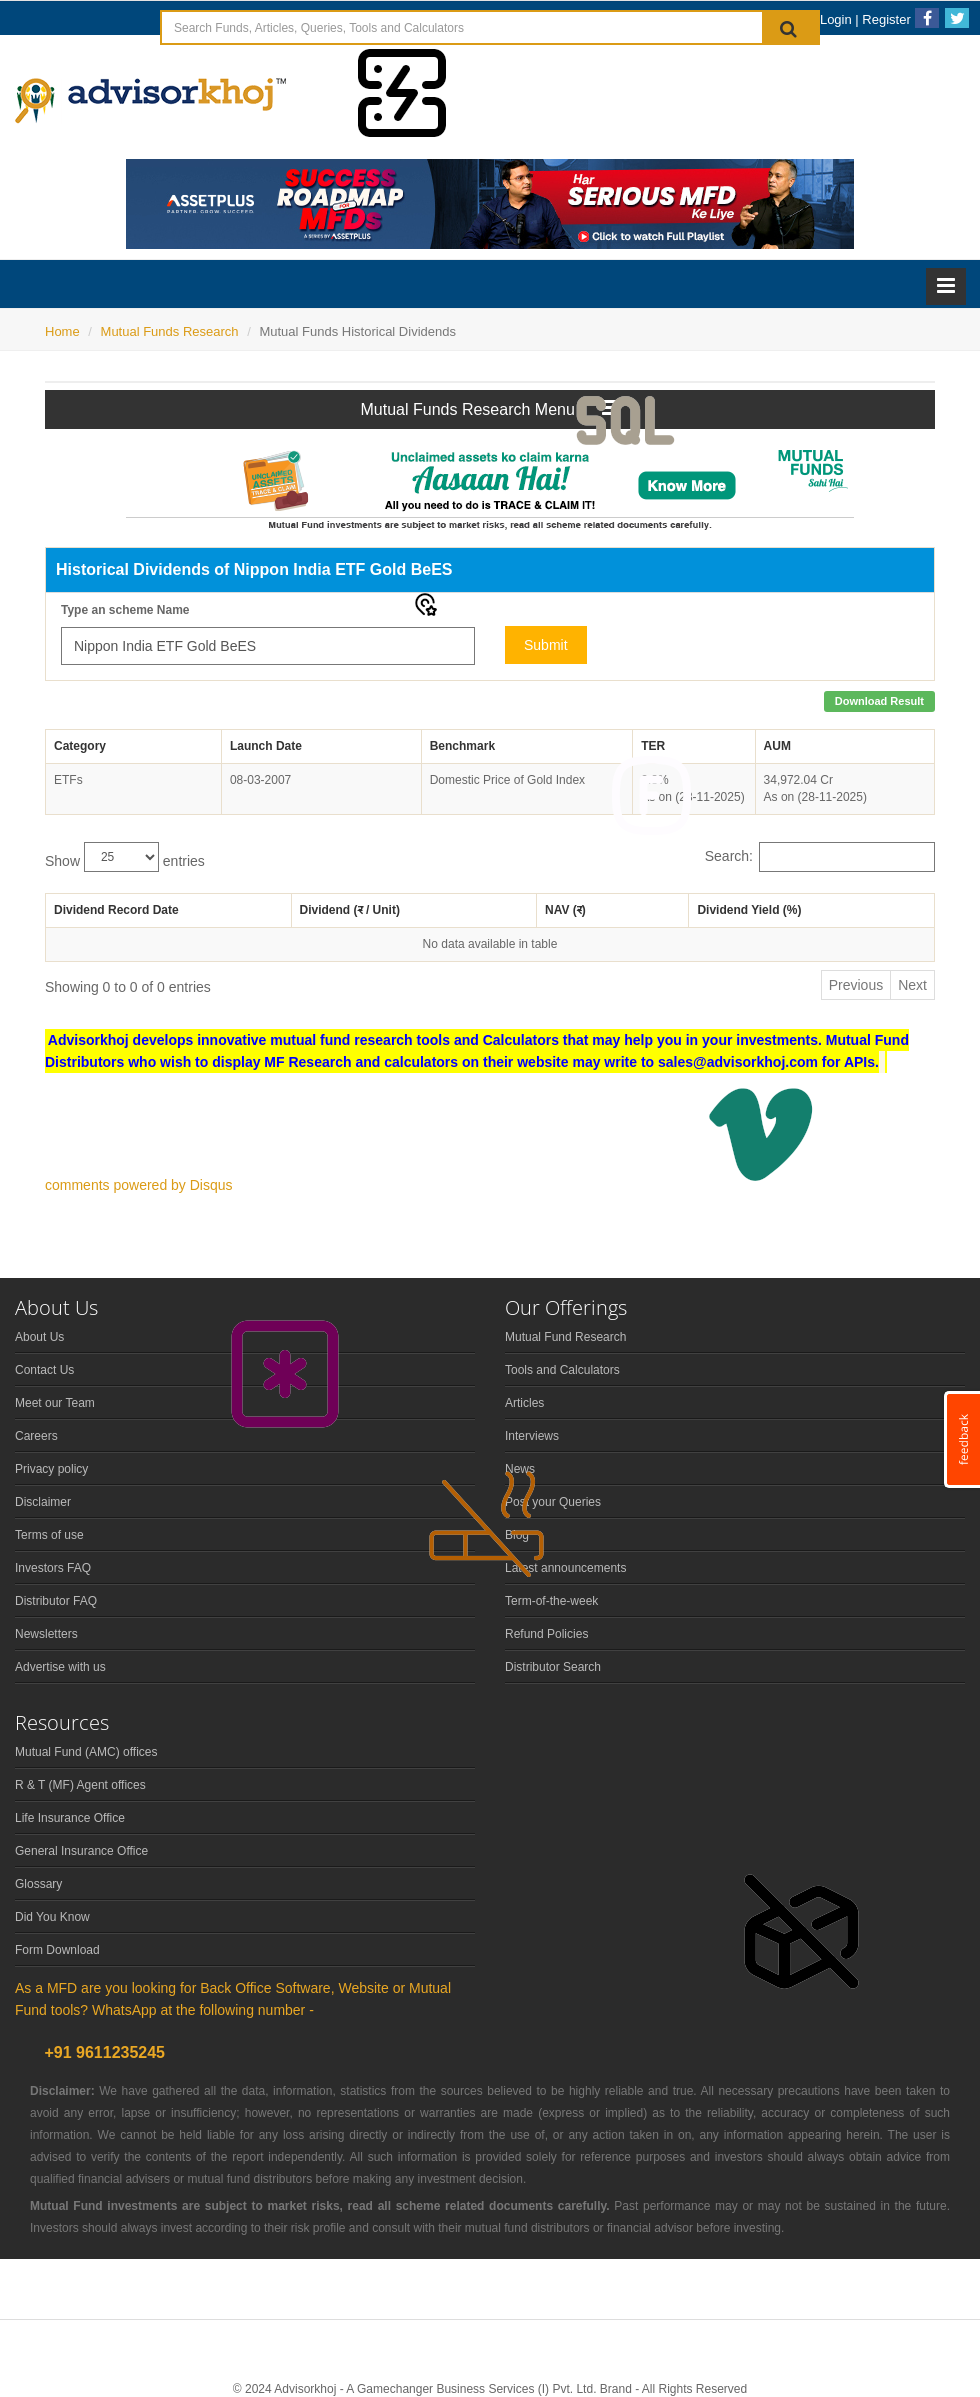 Image resolution: width=980 pixels, height=2397 pixels. What do you see at coordinates (625, 420) in the screenshot?
I see `access SQL database or query tools` at bounding box center [625, 420].